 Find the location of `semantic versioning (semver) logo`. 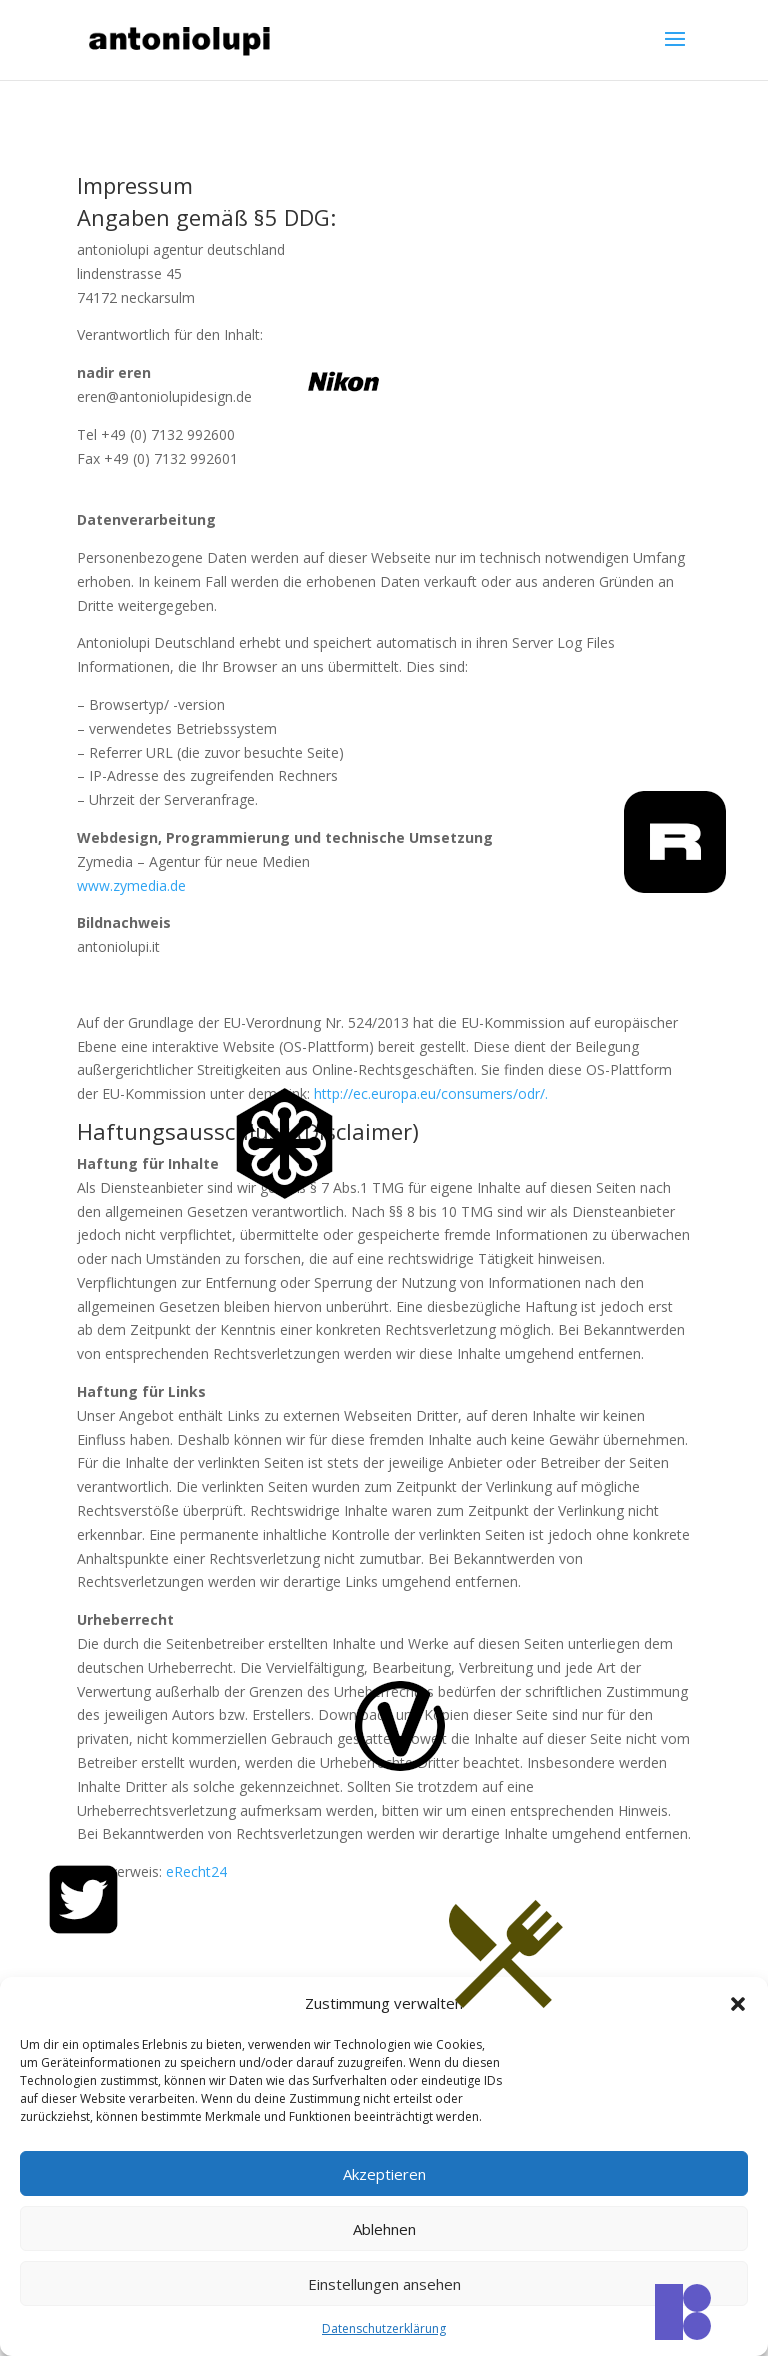

semantic versioning (semver) logo is located at coordinates (400, 1726).